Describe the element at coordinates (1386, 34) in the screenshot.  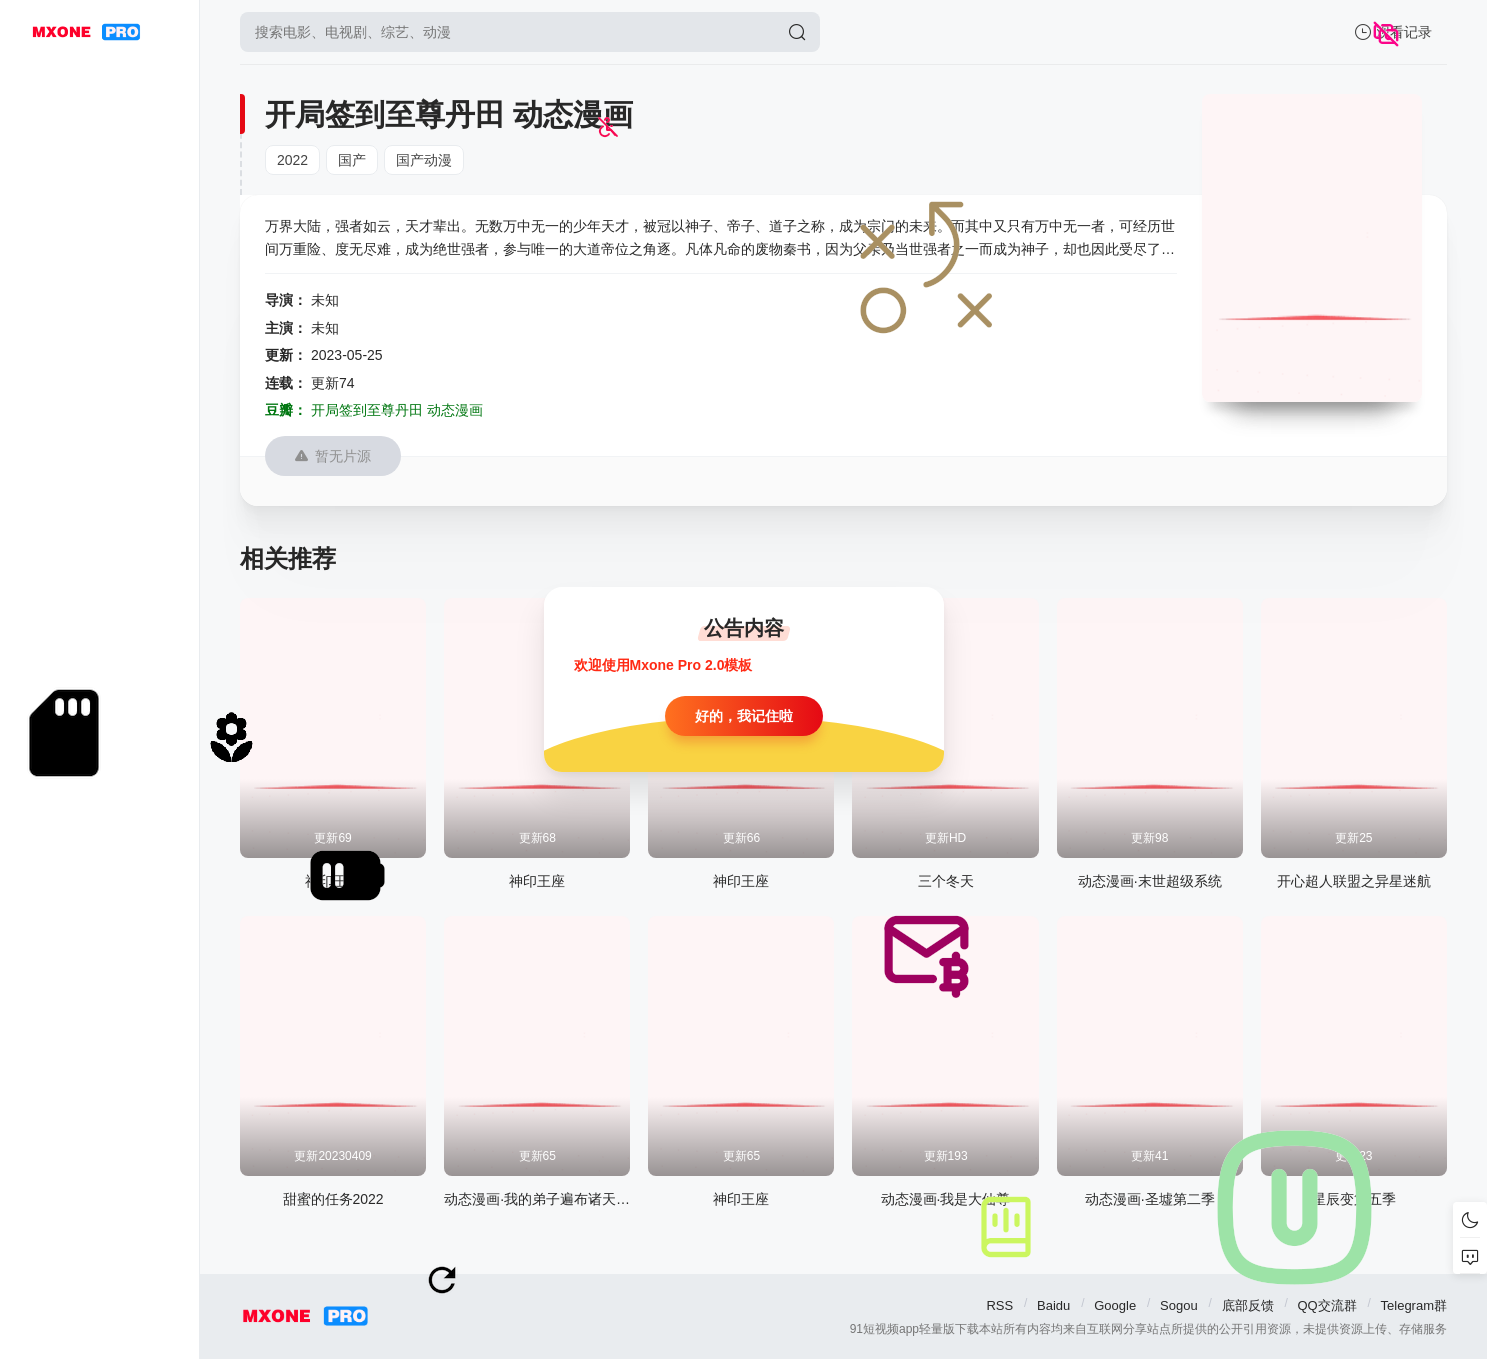
I see `indicates payment is unavailable or disabled` at that location.